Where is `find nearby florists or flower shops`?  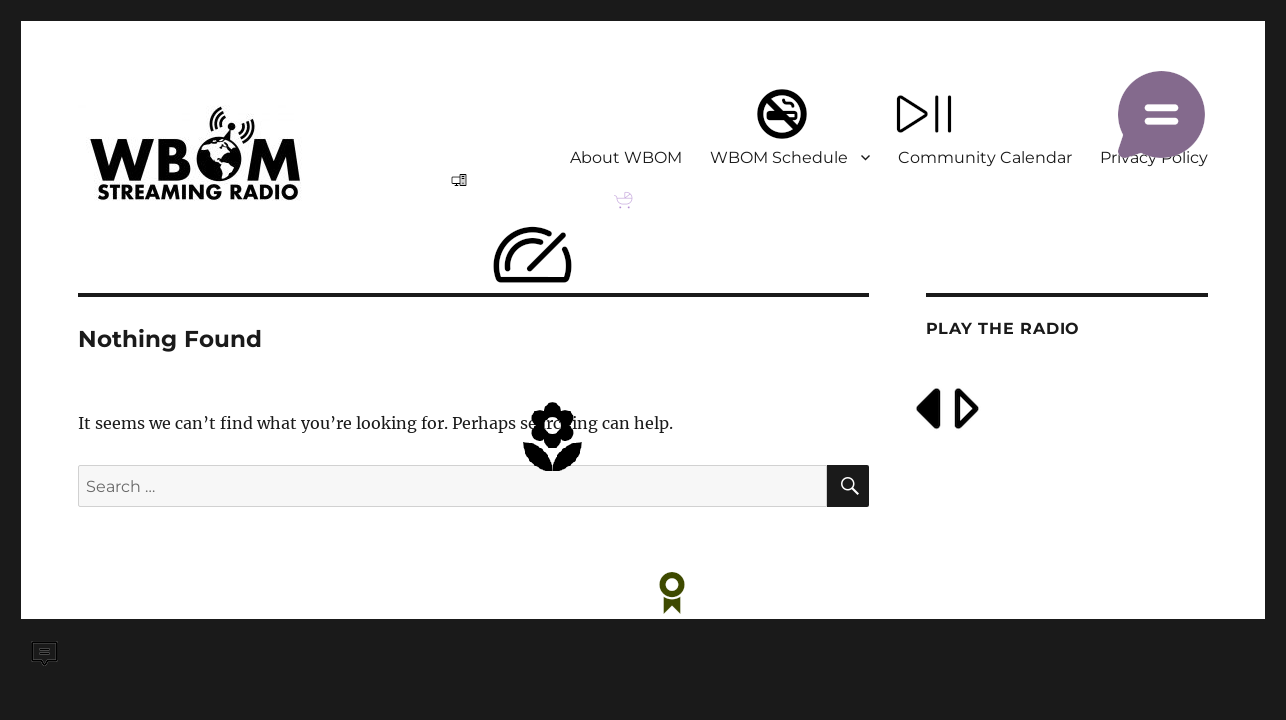
find nearby florists or flower shops is located at coordinates (552, 438).